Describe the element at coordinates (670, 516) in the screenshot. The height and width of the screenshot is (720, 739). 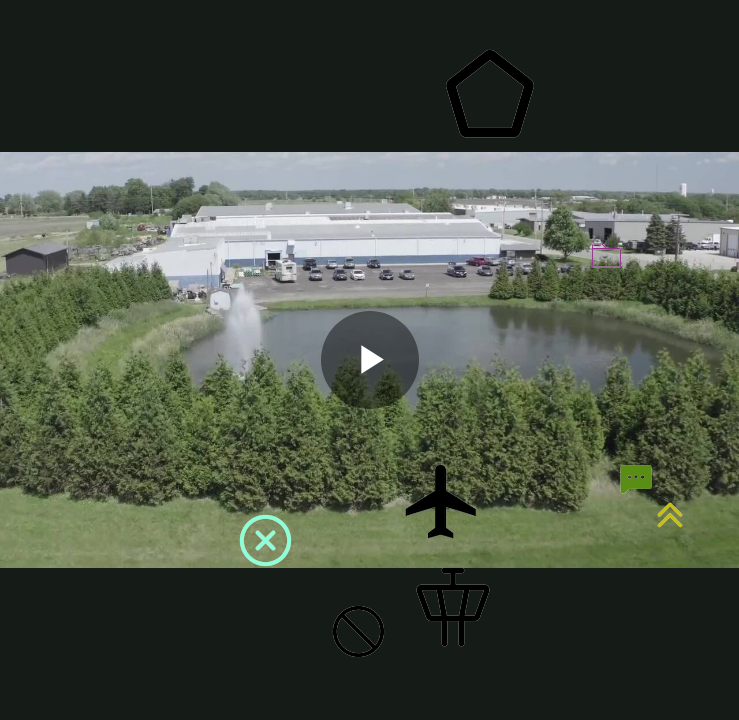
I see `scroll to top of page` at that location.